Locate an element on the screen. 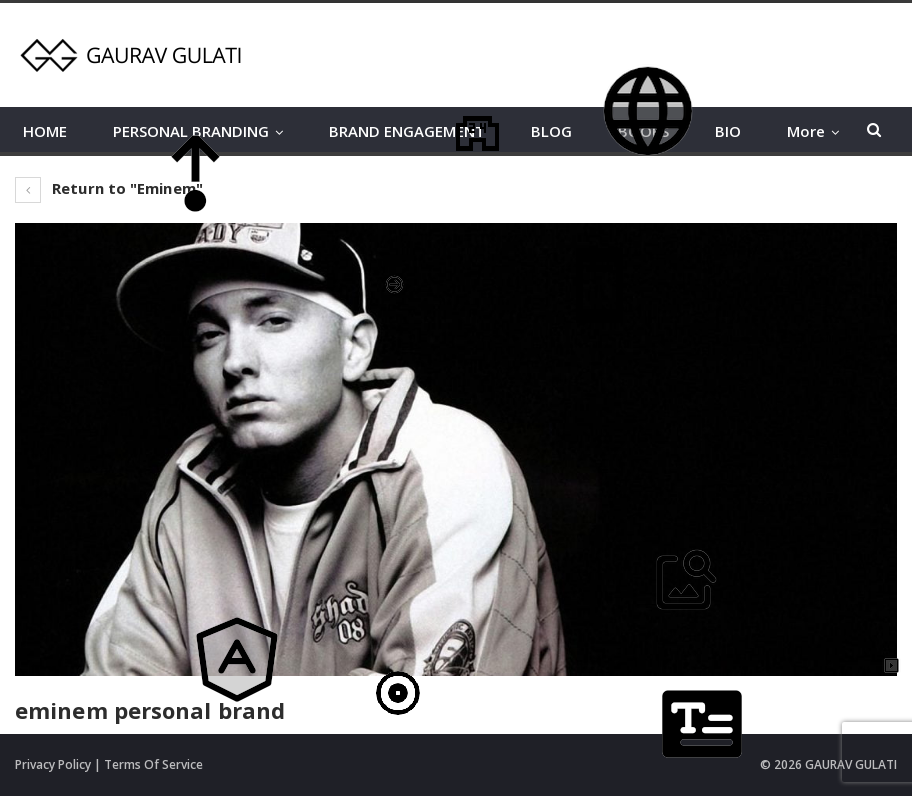 The height and width of the screenshot is (796, 912). step out of the current function during debugging is located at coordinates (195, 173).